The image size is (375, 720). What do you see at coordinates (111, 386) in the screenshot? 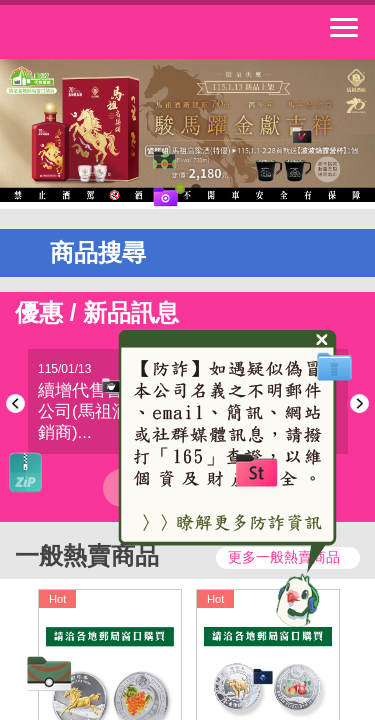
I see `folder containing coffeescript project files` at bounding box center [111, 386].